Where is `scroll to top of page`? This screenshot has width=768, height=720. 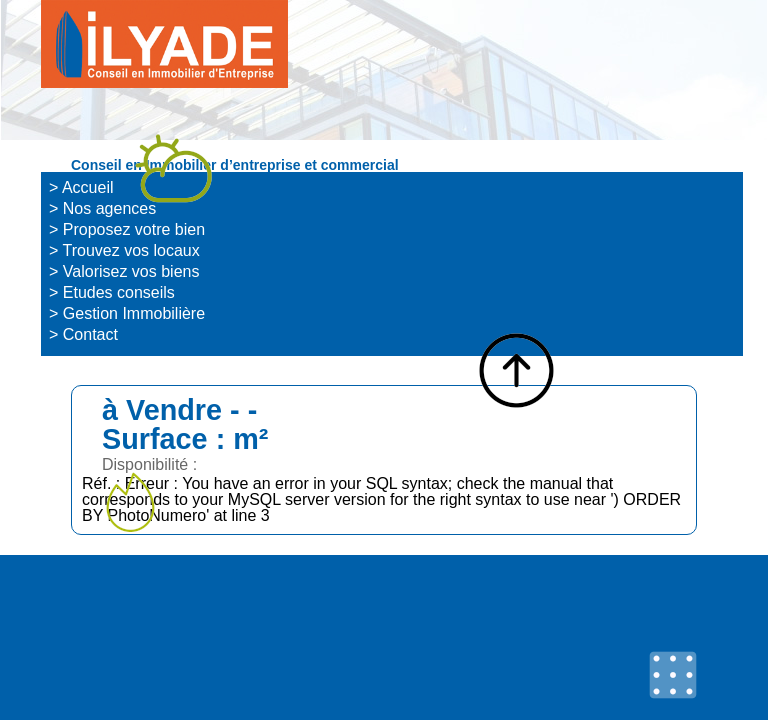 scroll to top of page is located at coordinates (516, 370).